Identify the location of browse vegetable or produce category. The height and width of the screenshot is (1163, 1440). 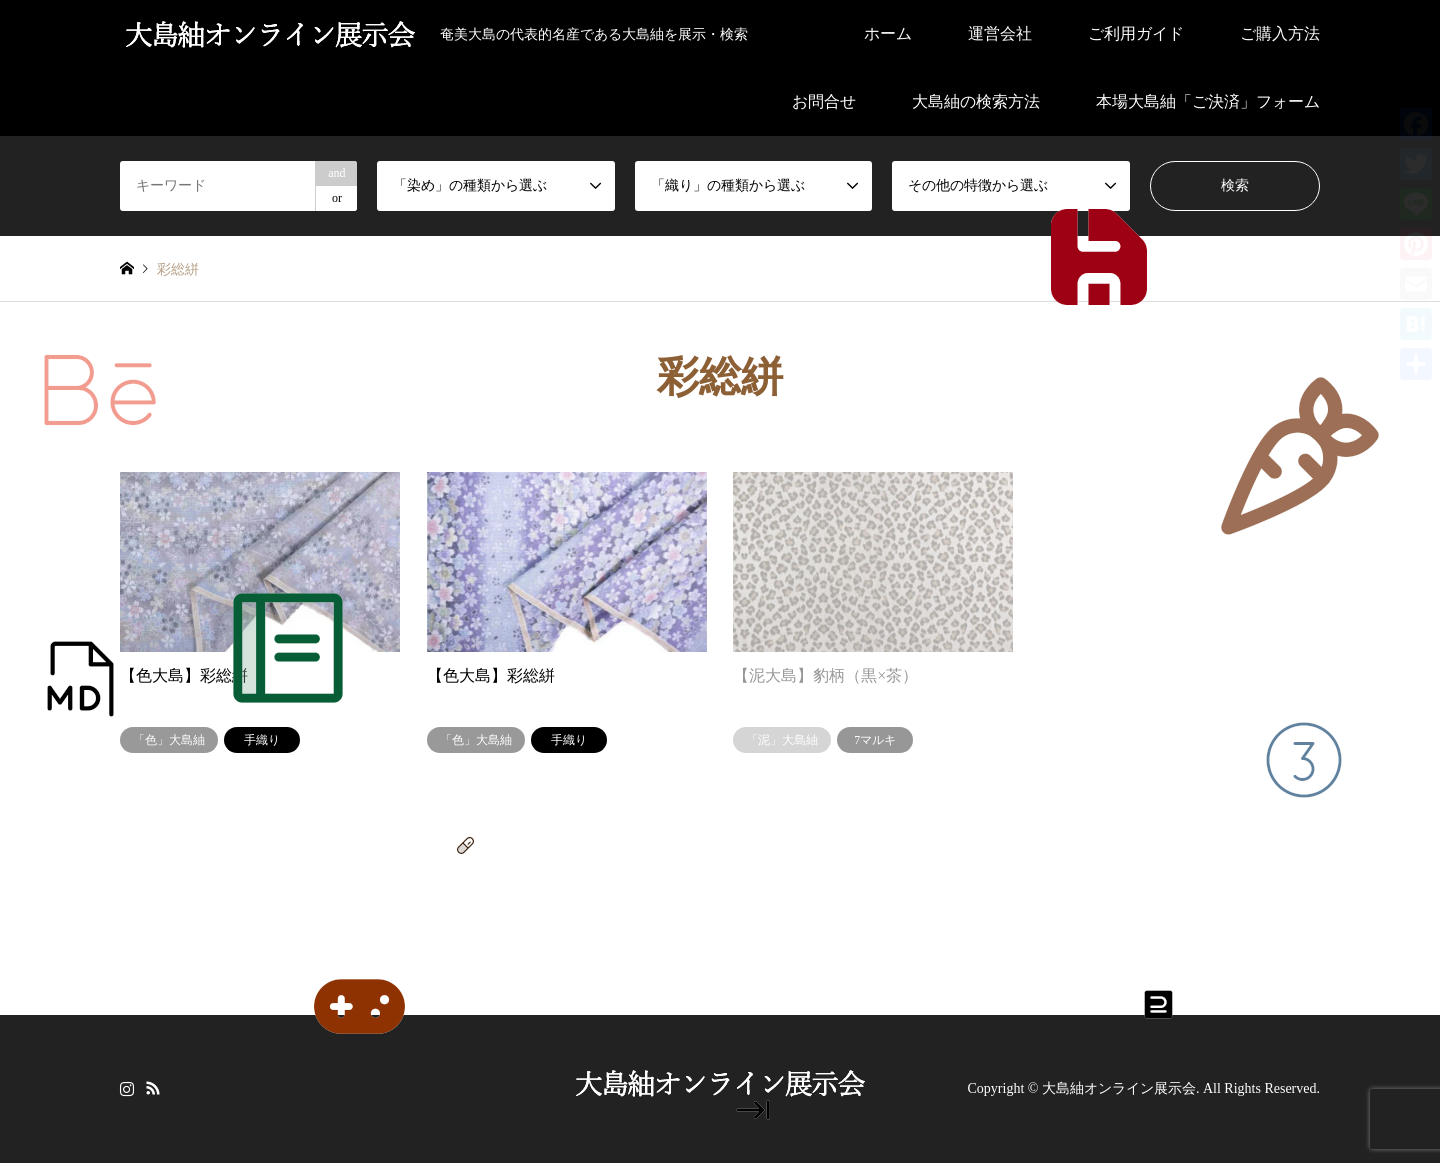
(1299, 457).